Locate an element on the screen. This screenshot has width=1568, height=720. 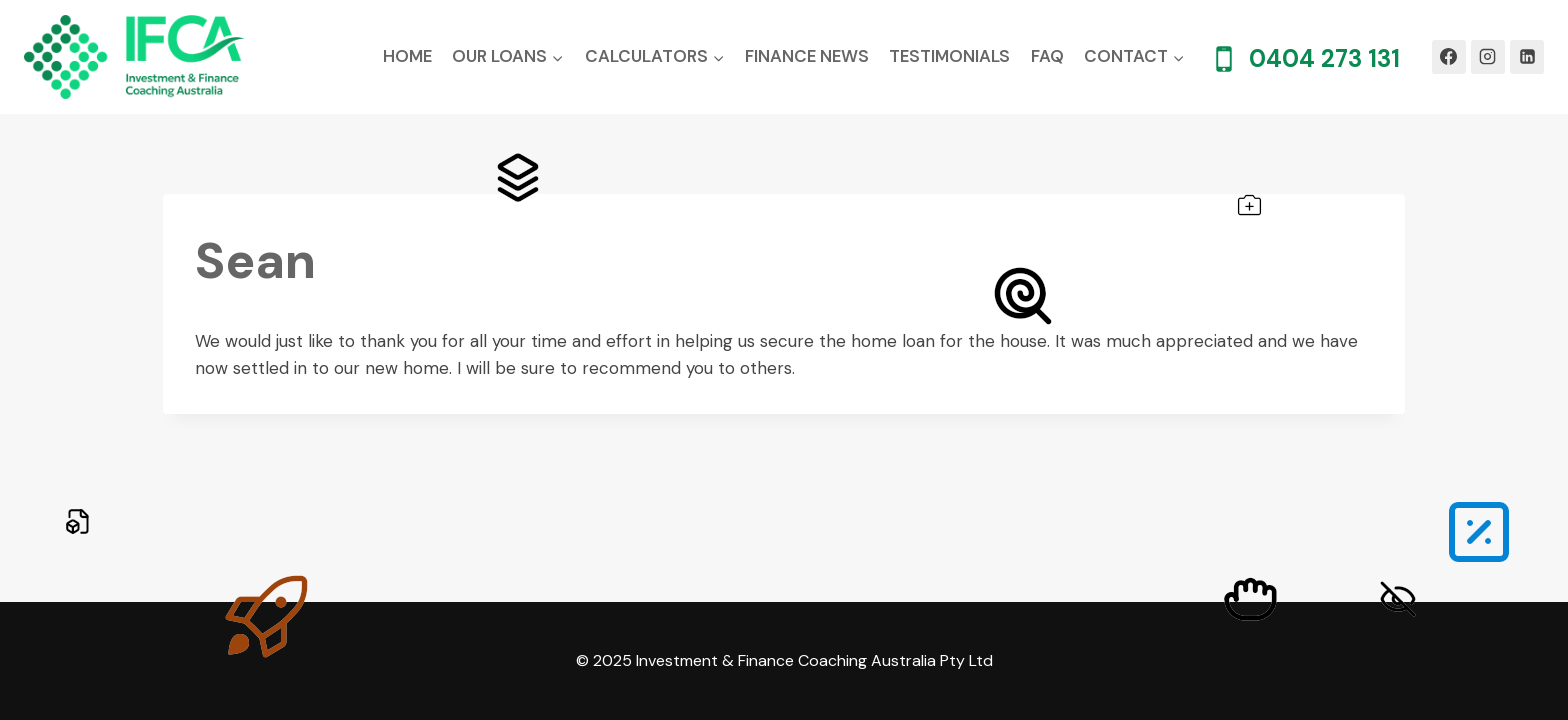
view or apply a discount is located at coordinates (1479, 532).